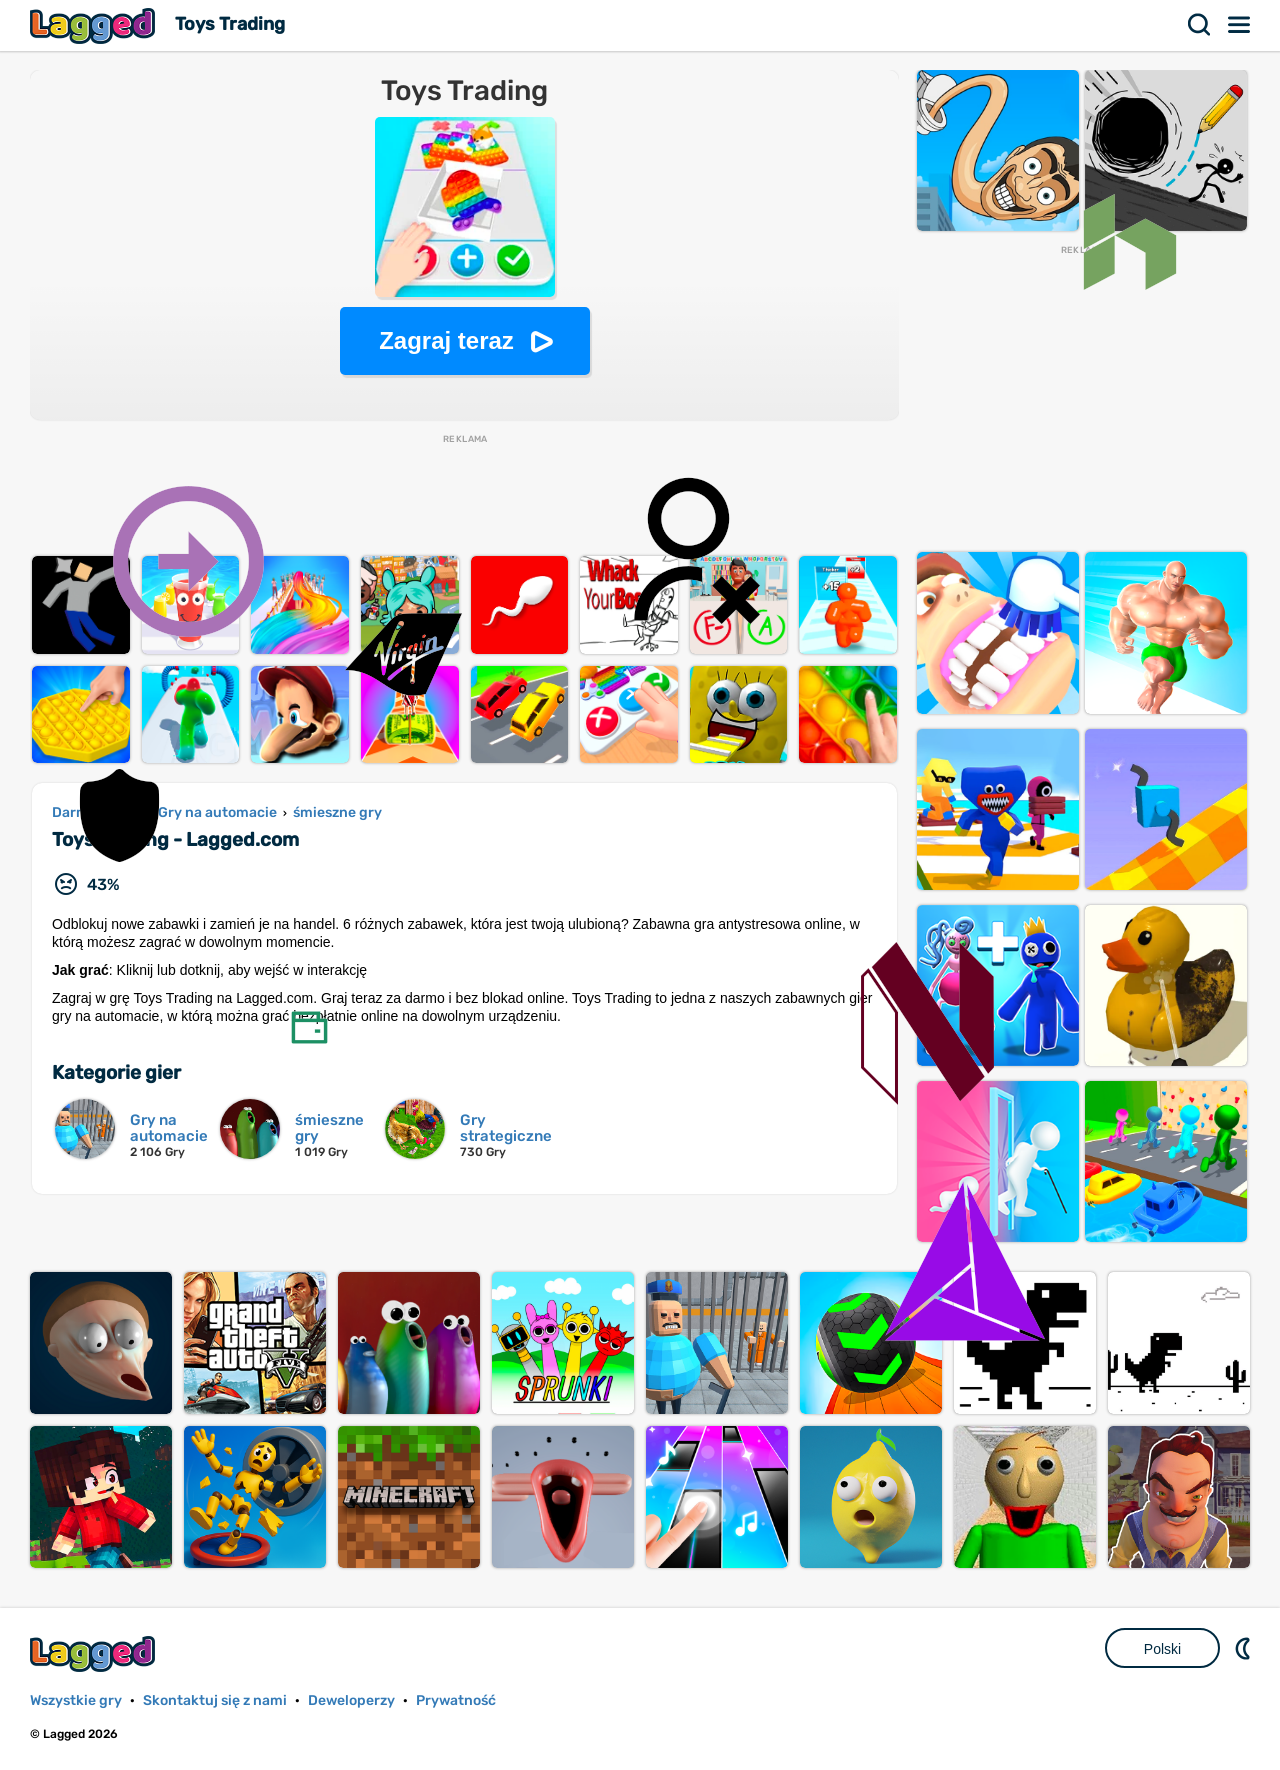 The width and height of the screenshot is (1280, 1770). I want to click on virgin atlantic airline logo, so click(403, 654).